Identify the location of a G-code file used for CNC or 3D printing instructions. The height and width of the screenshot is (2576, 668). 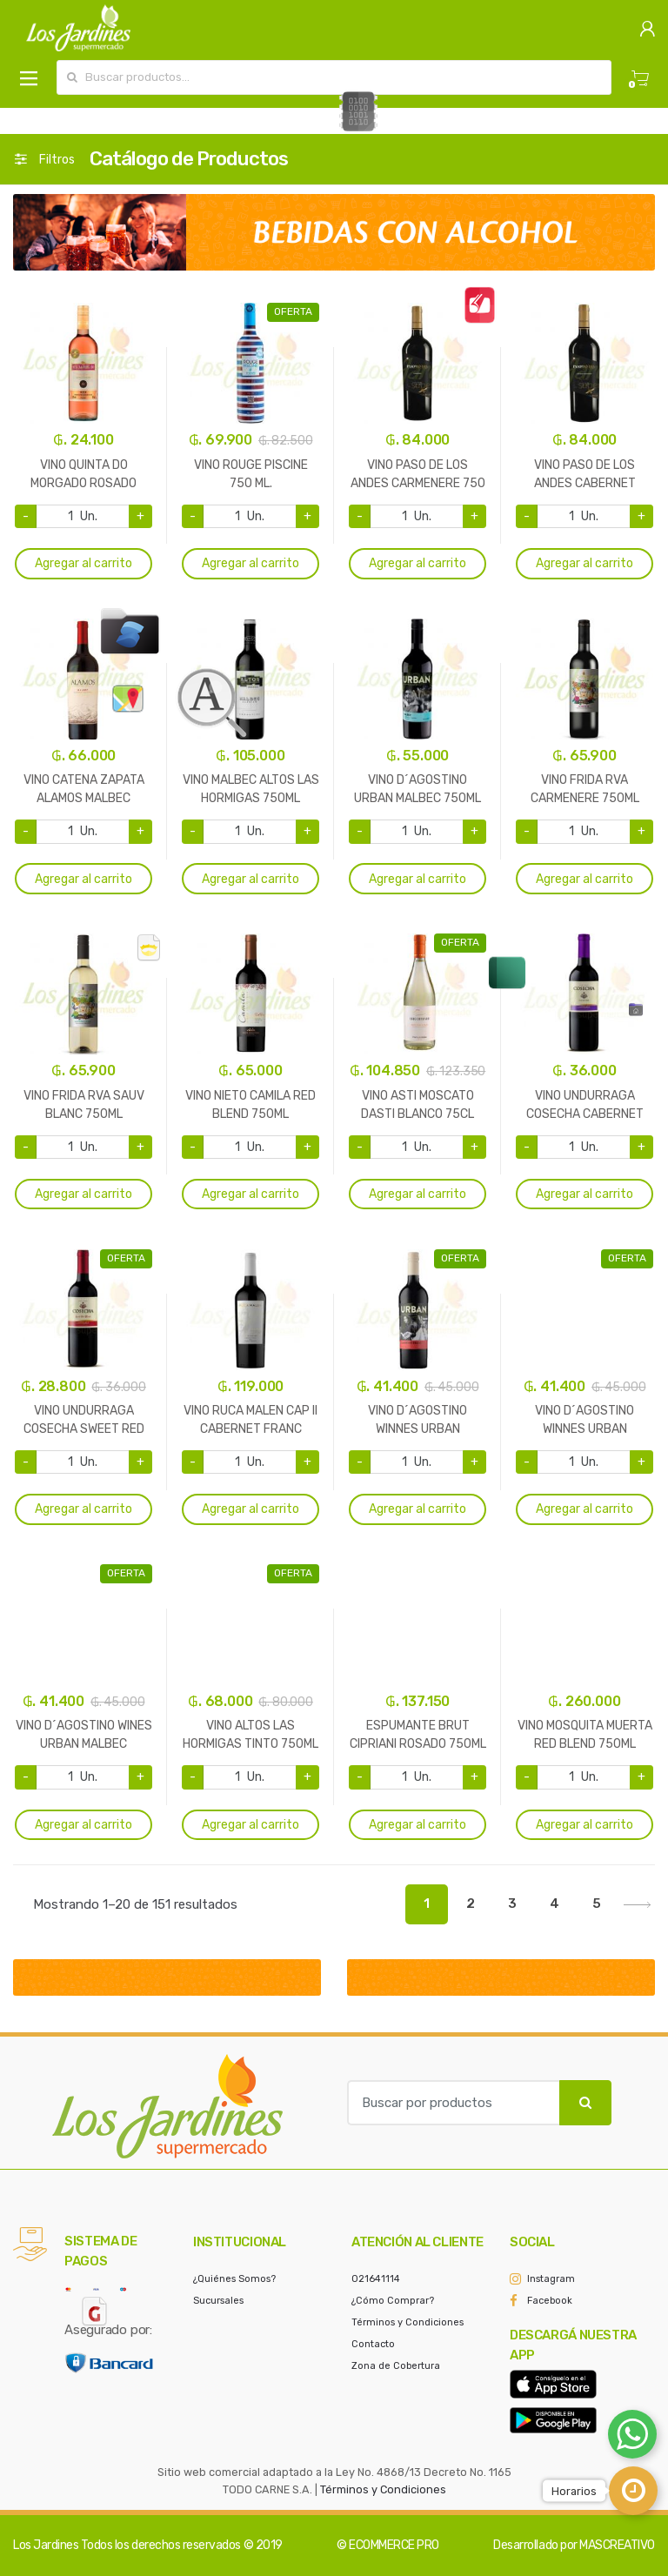
(94, 2311).